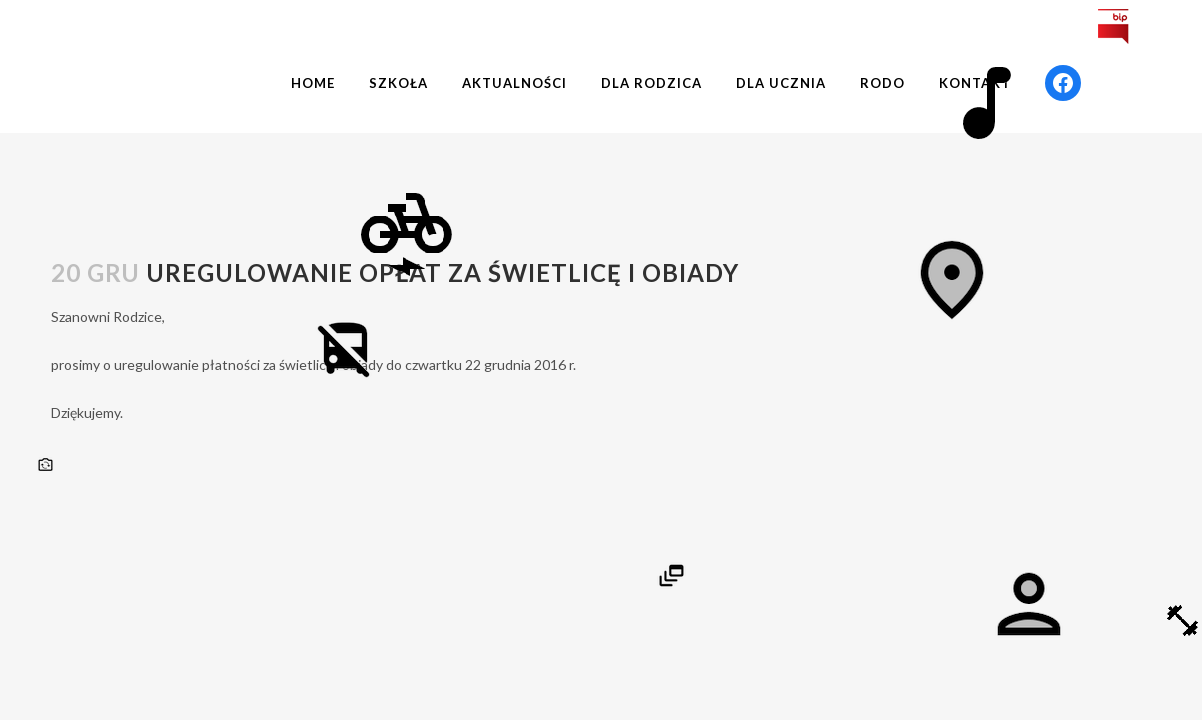 The height and width of the screenshot is (720, 1202). What do you see at coordinates (1182, 620) in the screenshot?
I see `access fitness or workout features` at bounding box center [1182, 620].